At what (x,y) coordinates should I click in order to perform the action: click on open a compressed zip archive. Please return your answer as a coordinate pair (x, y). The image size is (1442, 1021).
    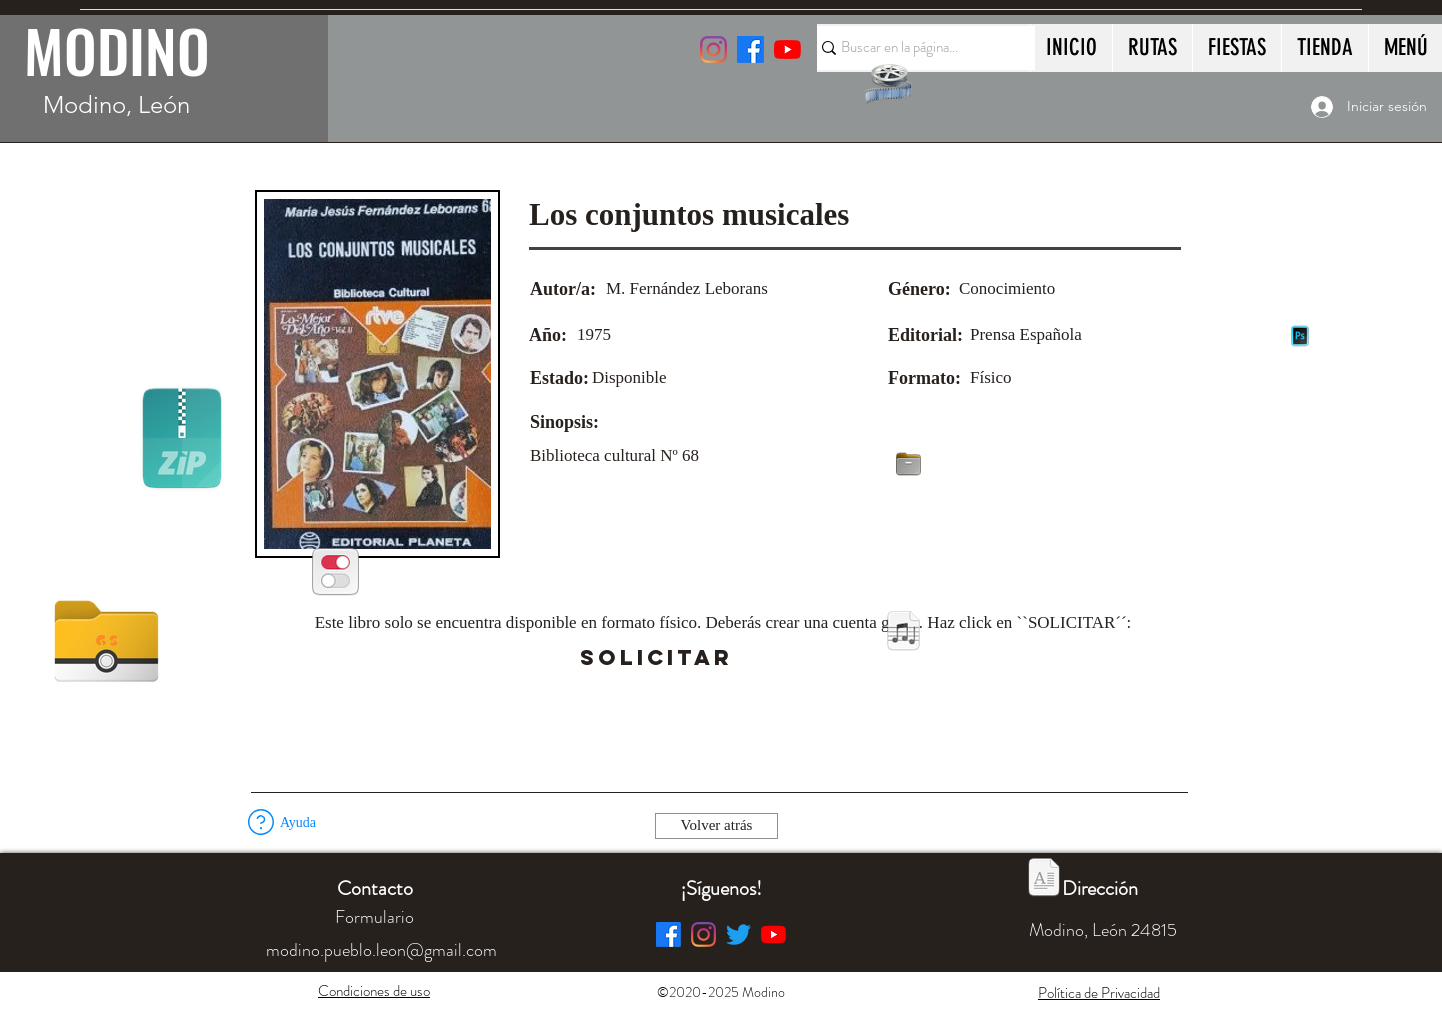
    Looking at the image, I should click on (182, 438).